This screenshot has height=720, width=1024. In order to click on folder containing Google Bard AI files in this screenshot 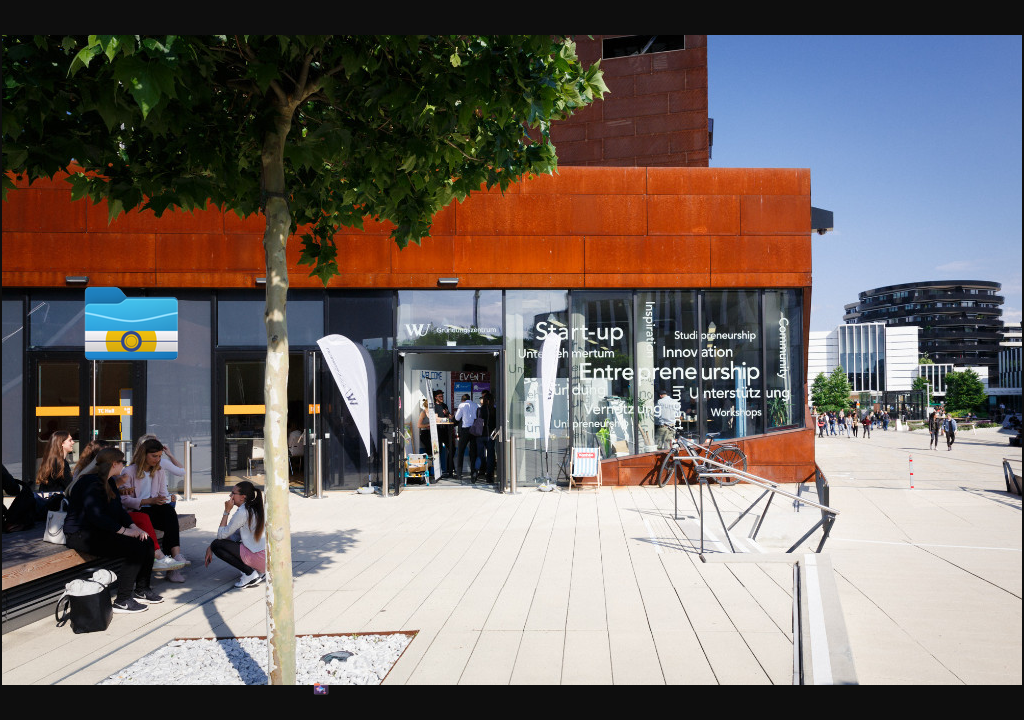, I will do `click(321, 689)`.